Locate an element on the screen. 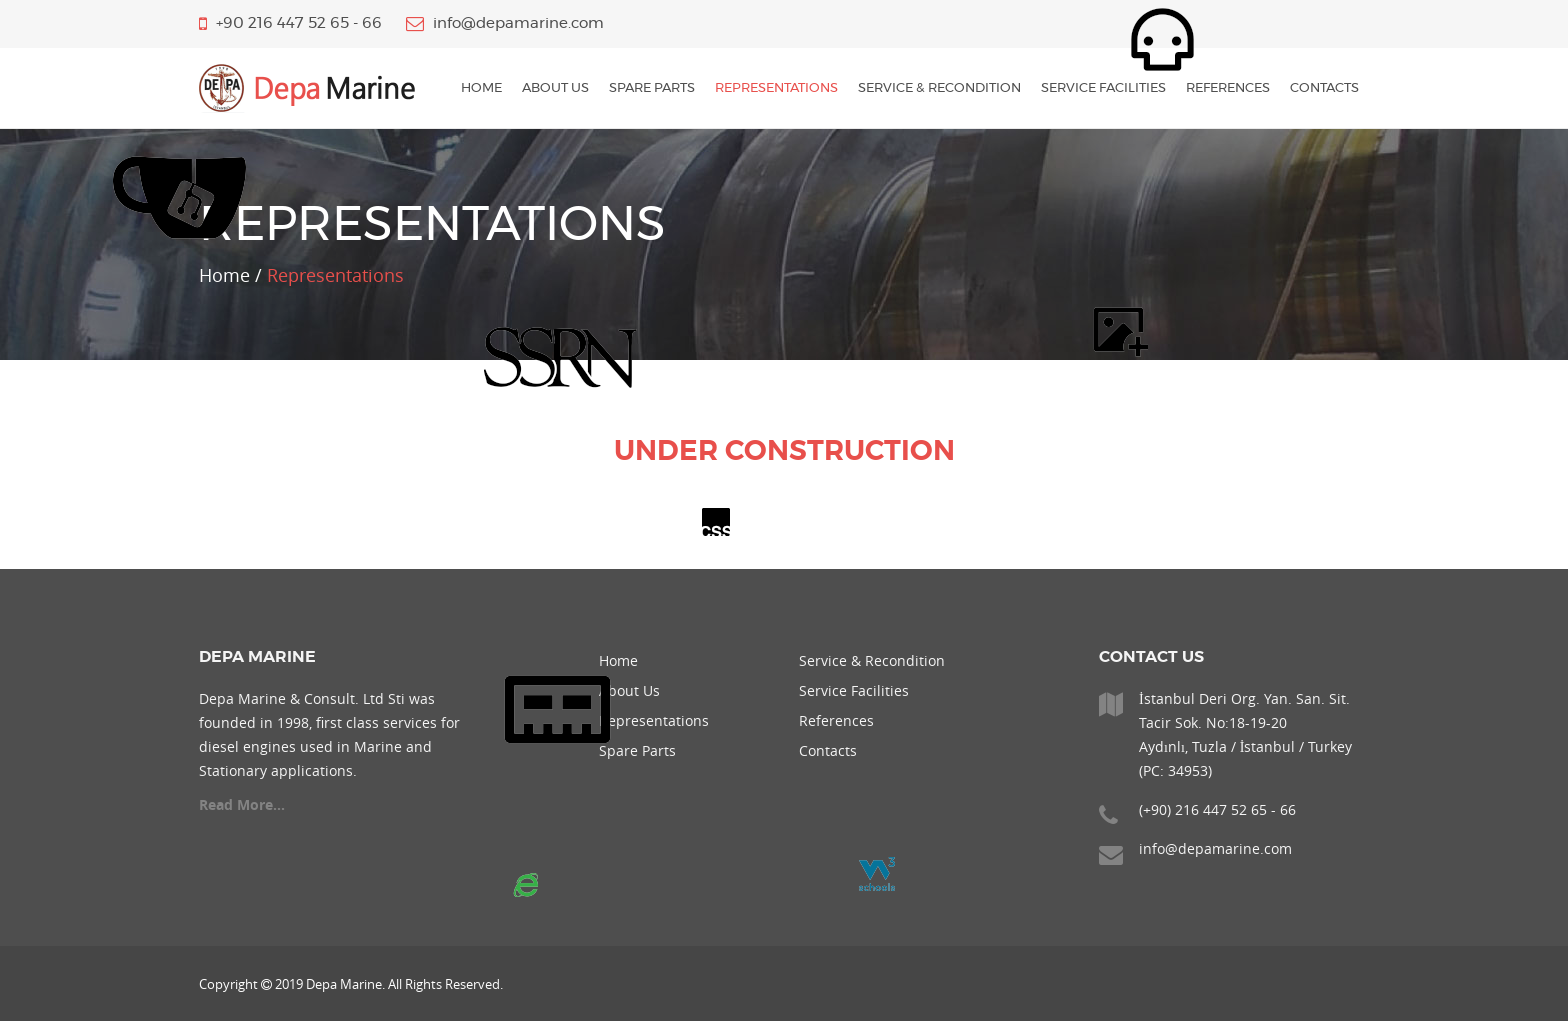 The width and height of the screenshot is (1568, 1021). open link in internet explorer is located at coordinates (526, 885).